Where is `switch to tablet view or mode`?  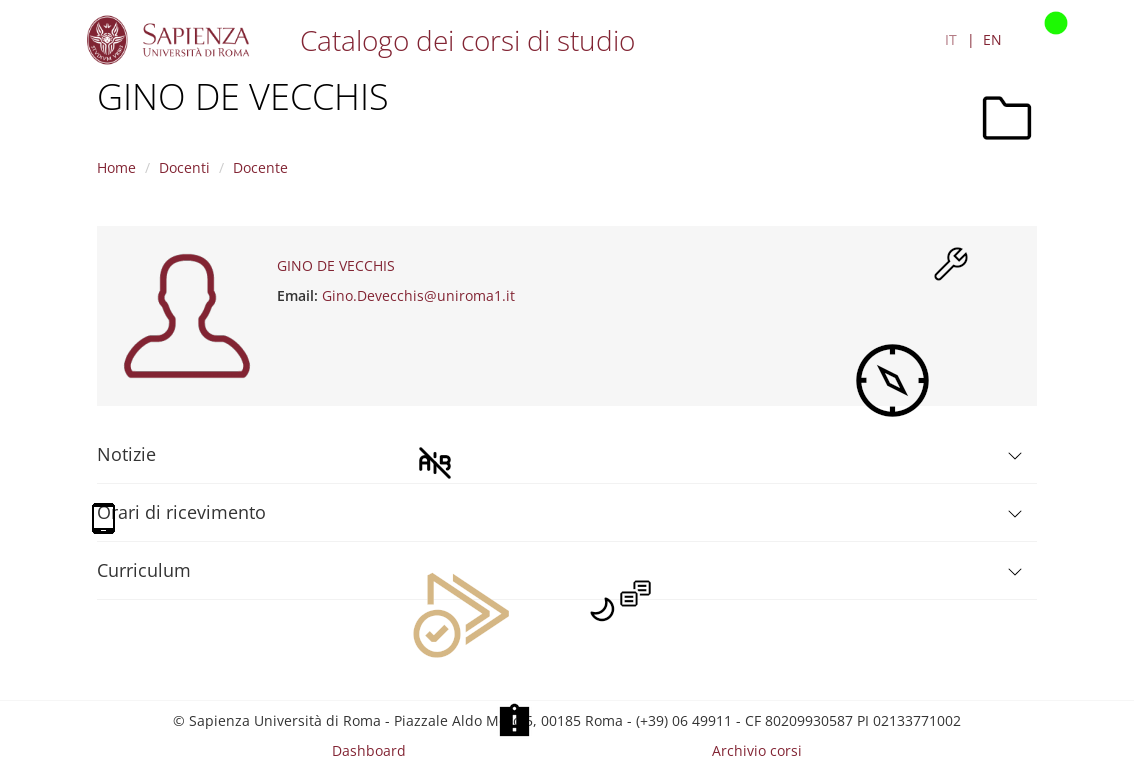
switch to tablet view or mode is located at coordinates (103, 518).